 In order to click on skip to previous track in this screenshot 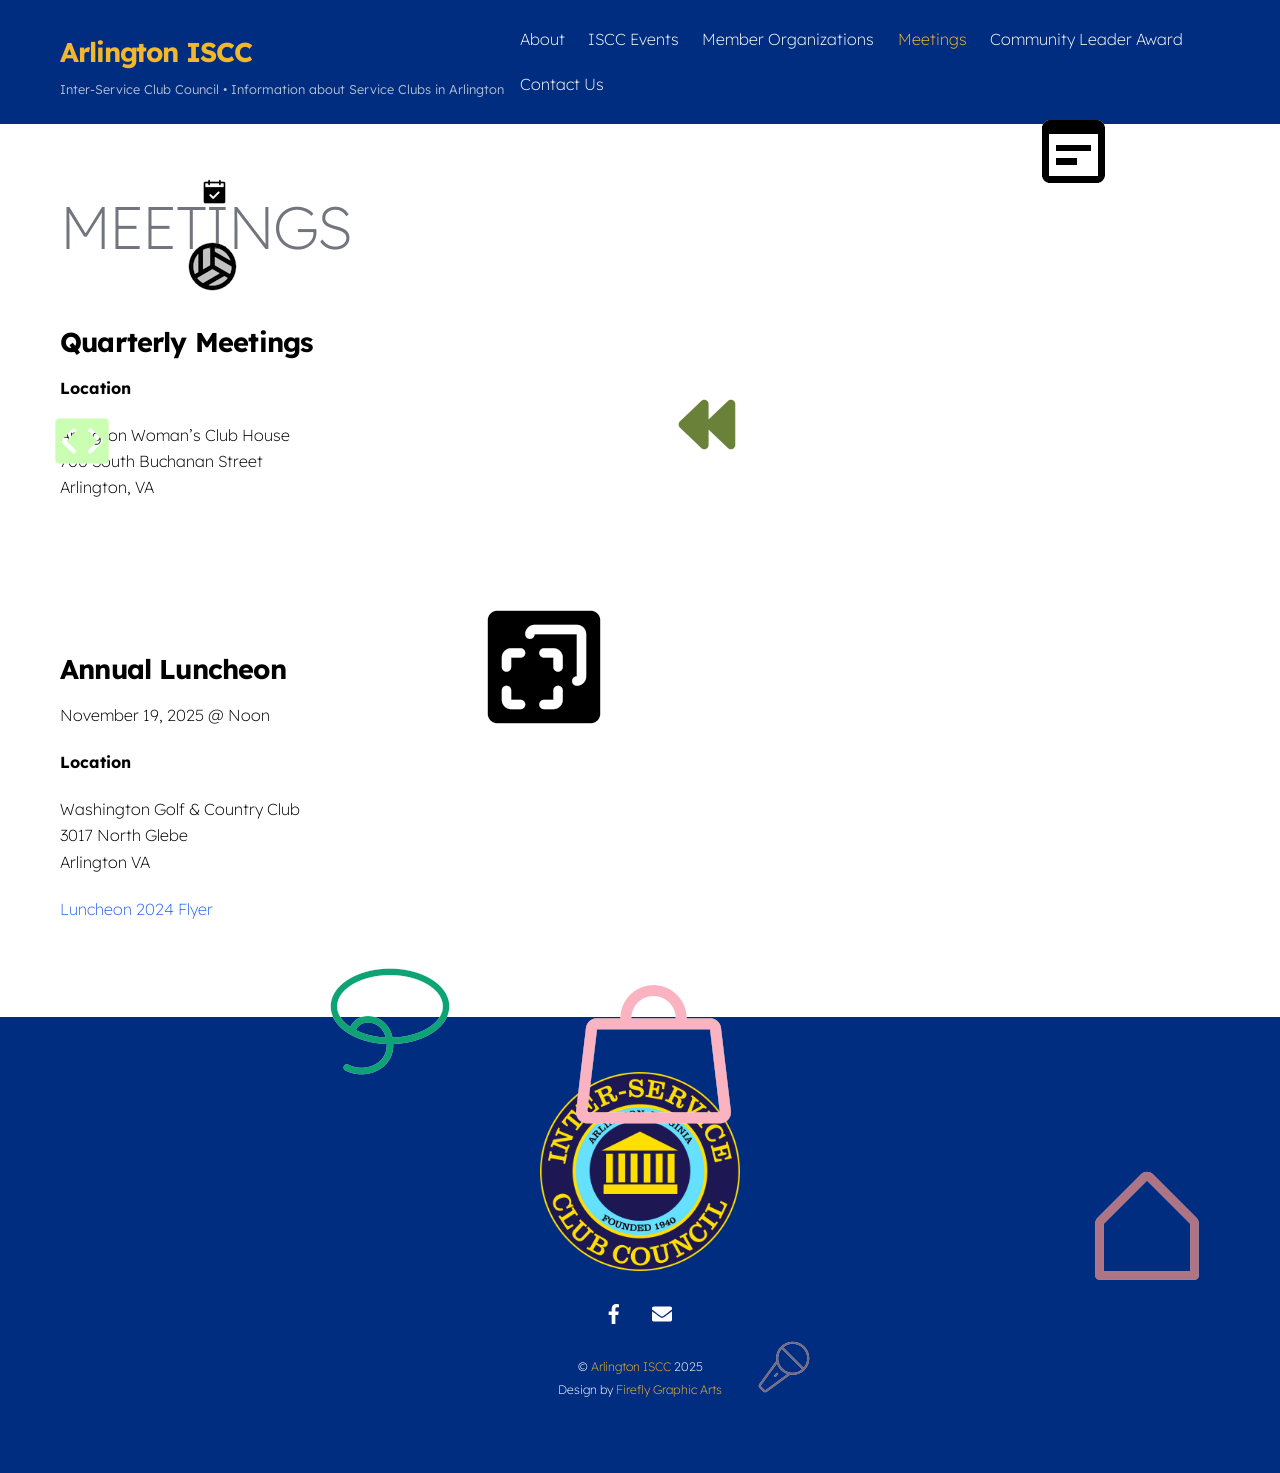, I will do `click(710, 424)`.